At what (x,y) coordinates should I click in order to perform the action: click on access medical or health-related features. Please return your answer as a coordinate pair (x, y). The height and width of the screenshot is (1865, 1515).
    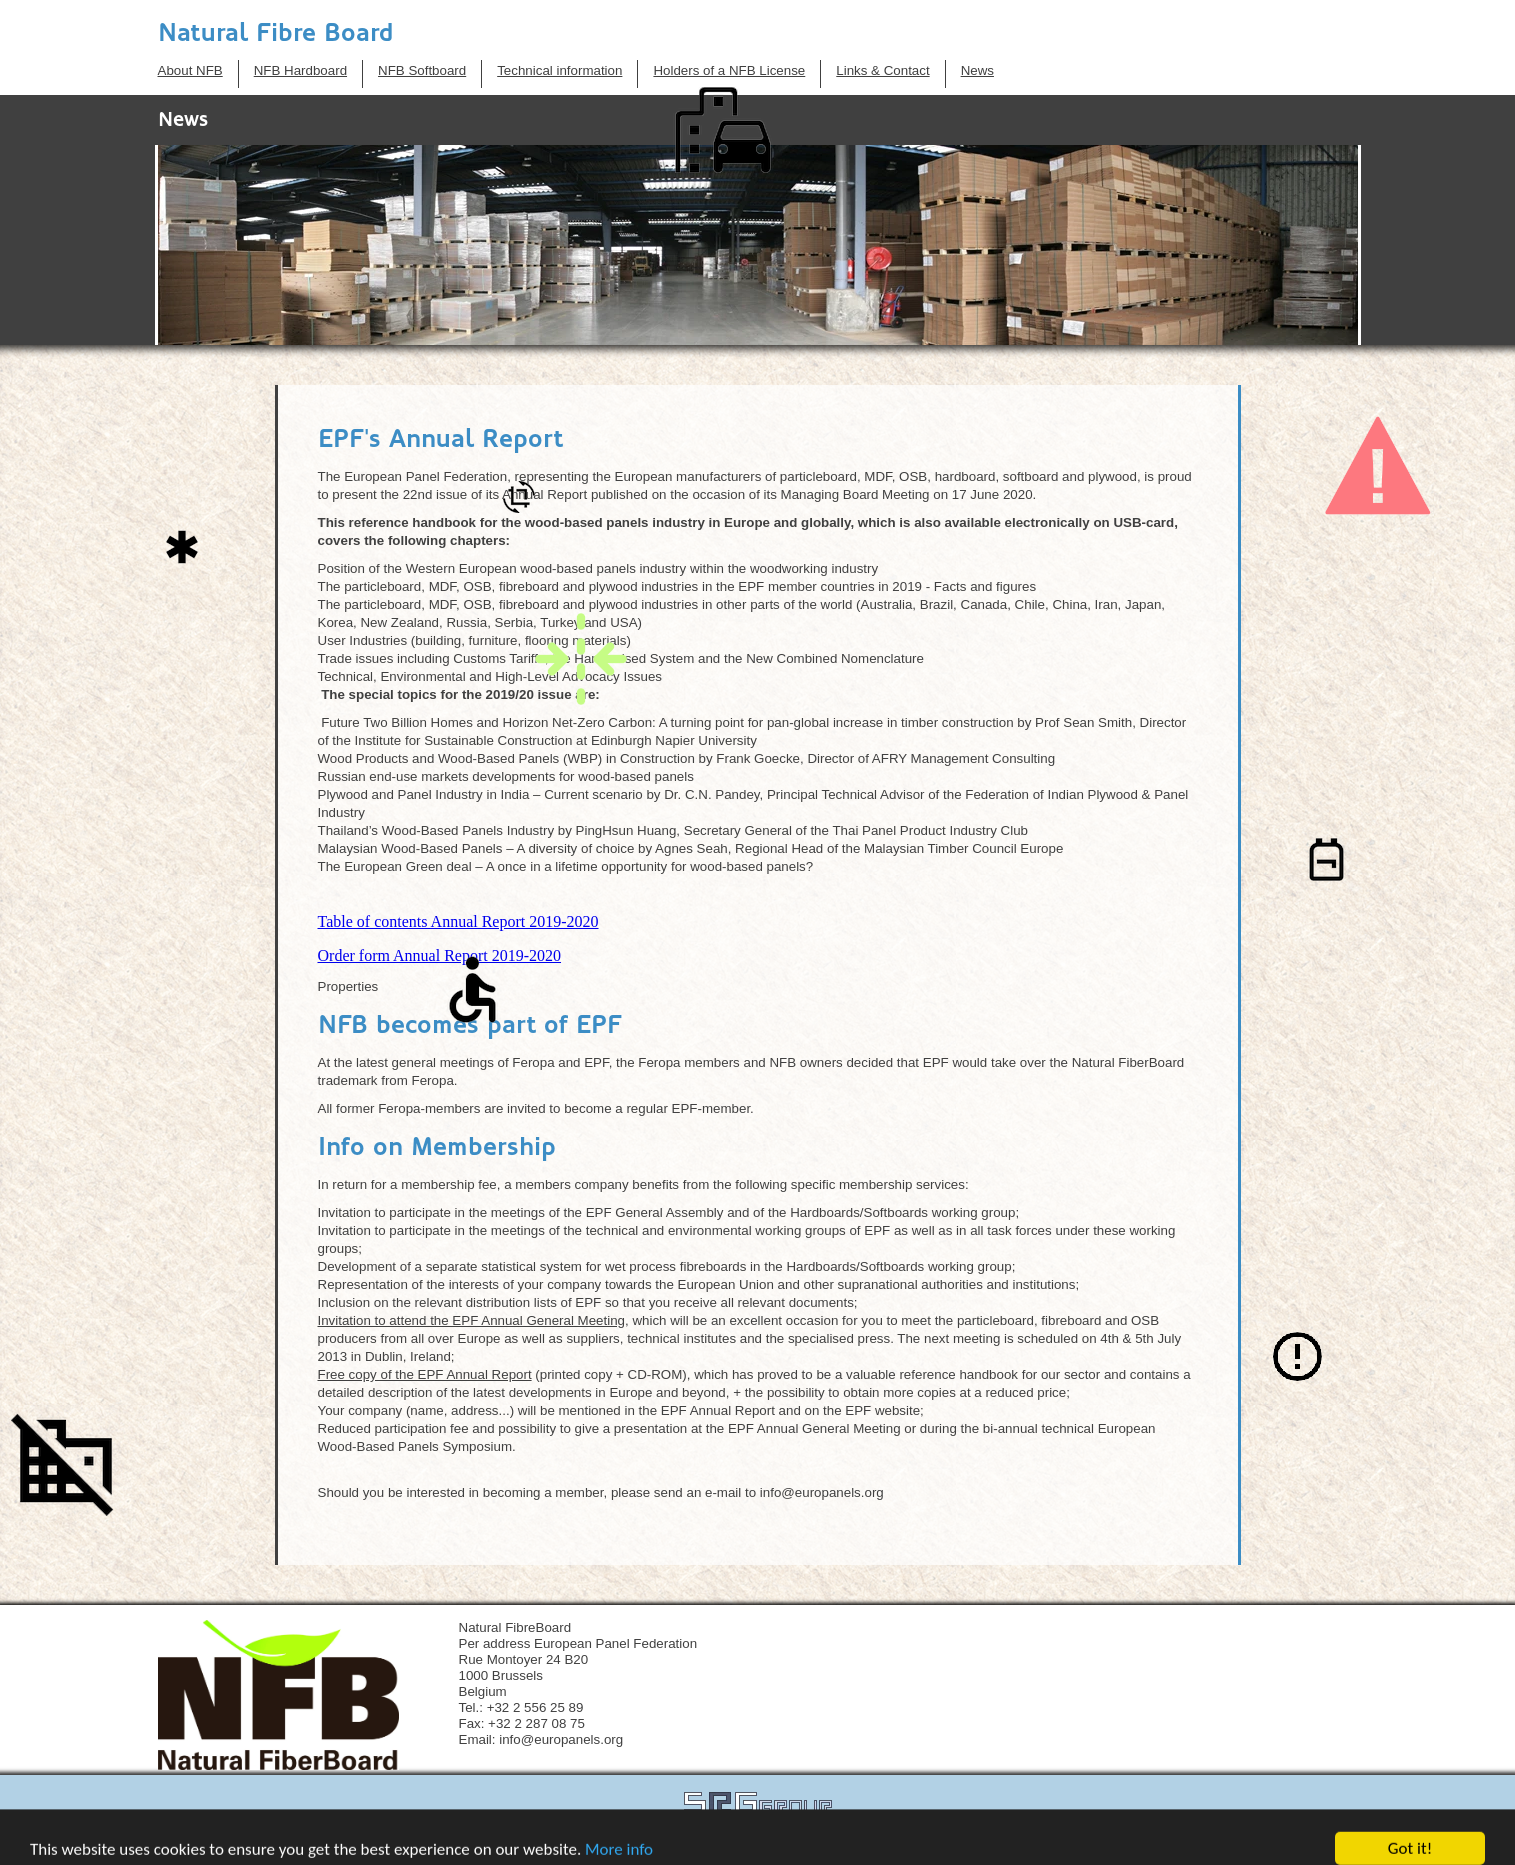
    Looking at the image, I should click on (182, 547).